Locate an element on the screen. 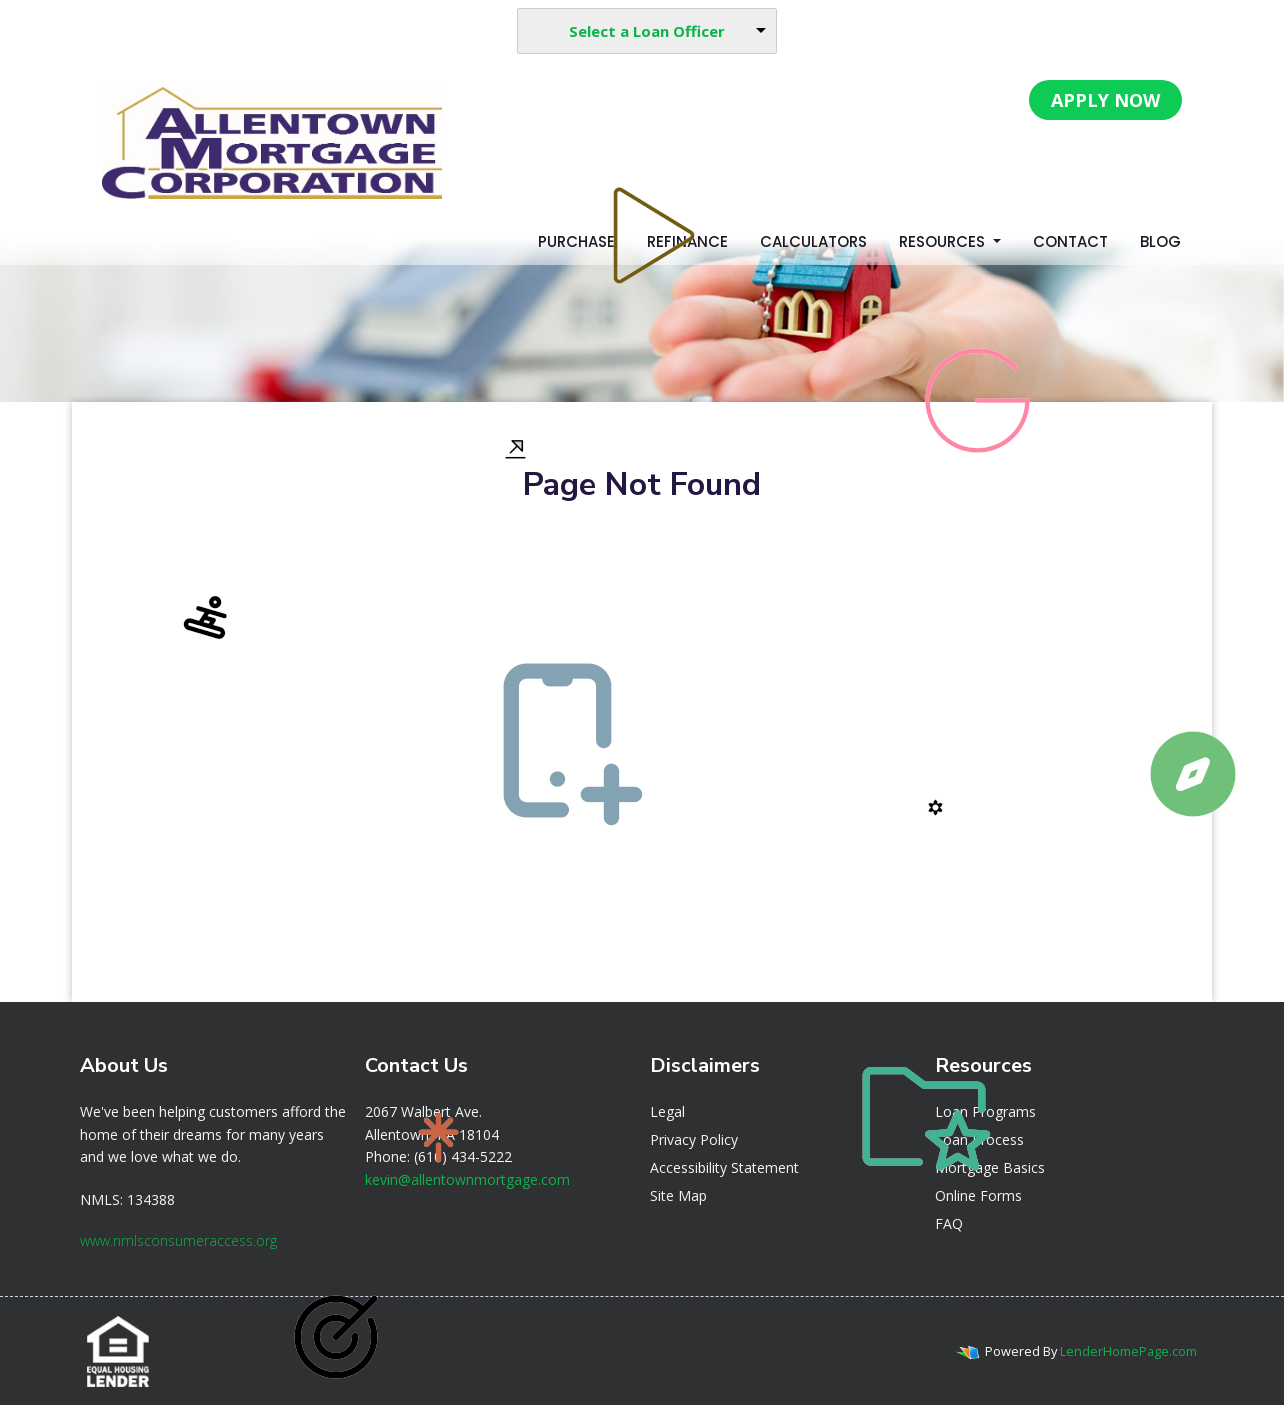 The height and width of the screenshot is (1405, 1284). access snowboarding or winter sports content is located at coordinates (207, 617).